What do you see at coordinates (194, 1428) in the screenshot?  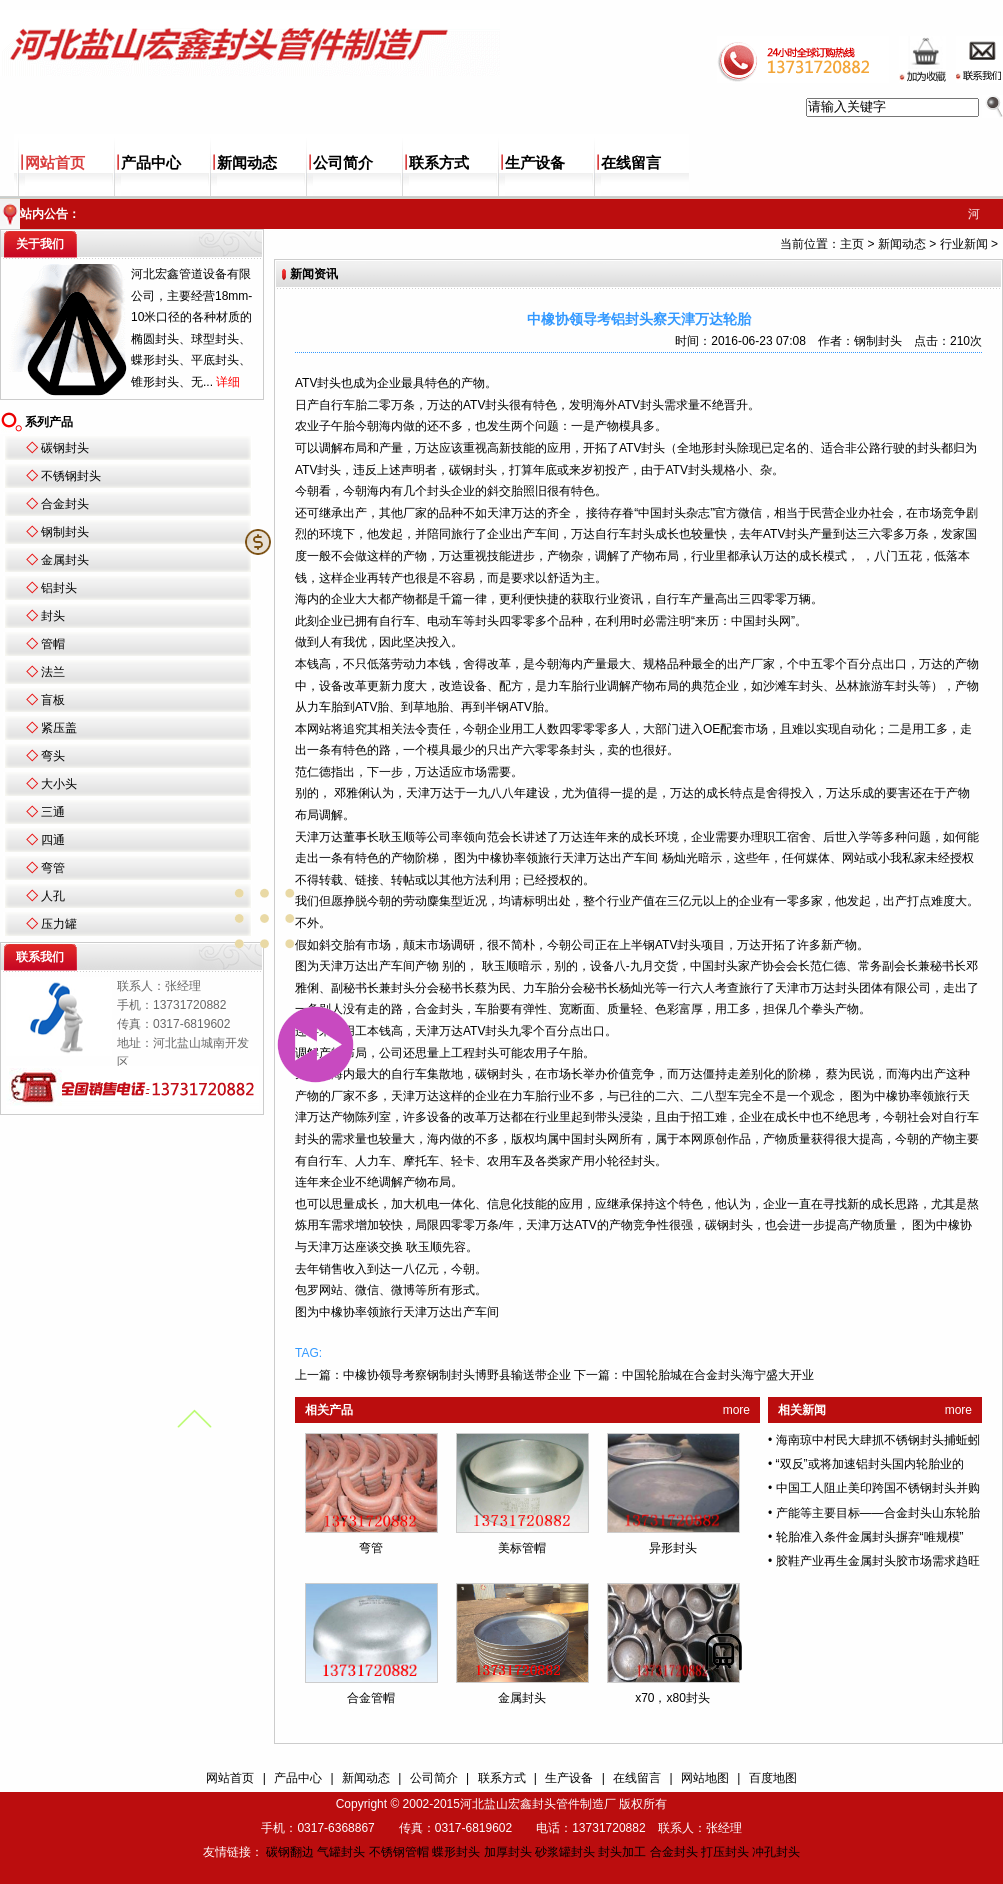 I see `collapse or minimize a section` at bounding box center [194, 1428].